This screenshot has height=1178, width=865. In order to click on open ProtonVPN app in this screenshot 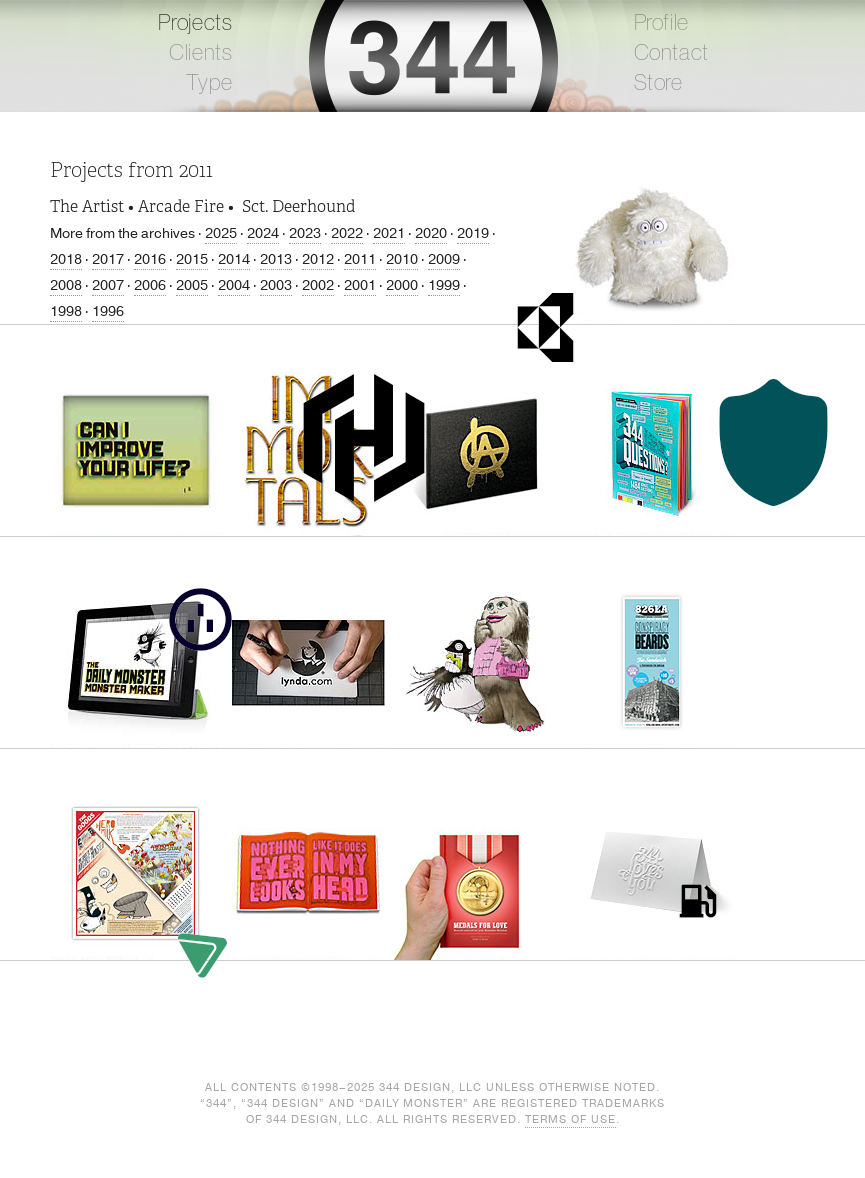, I will do `click(202, 955)`.